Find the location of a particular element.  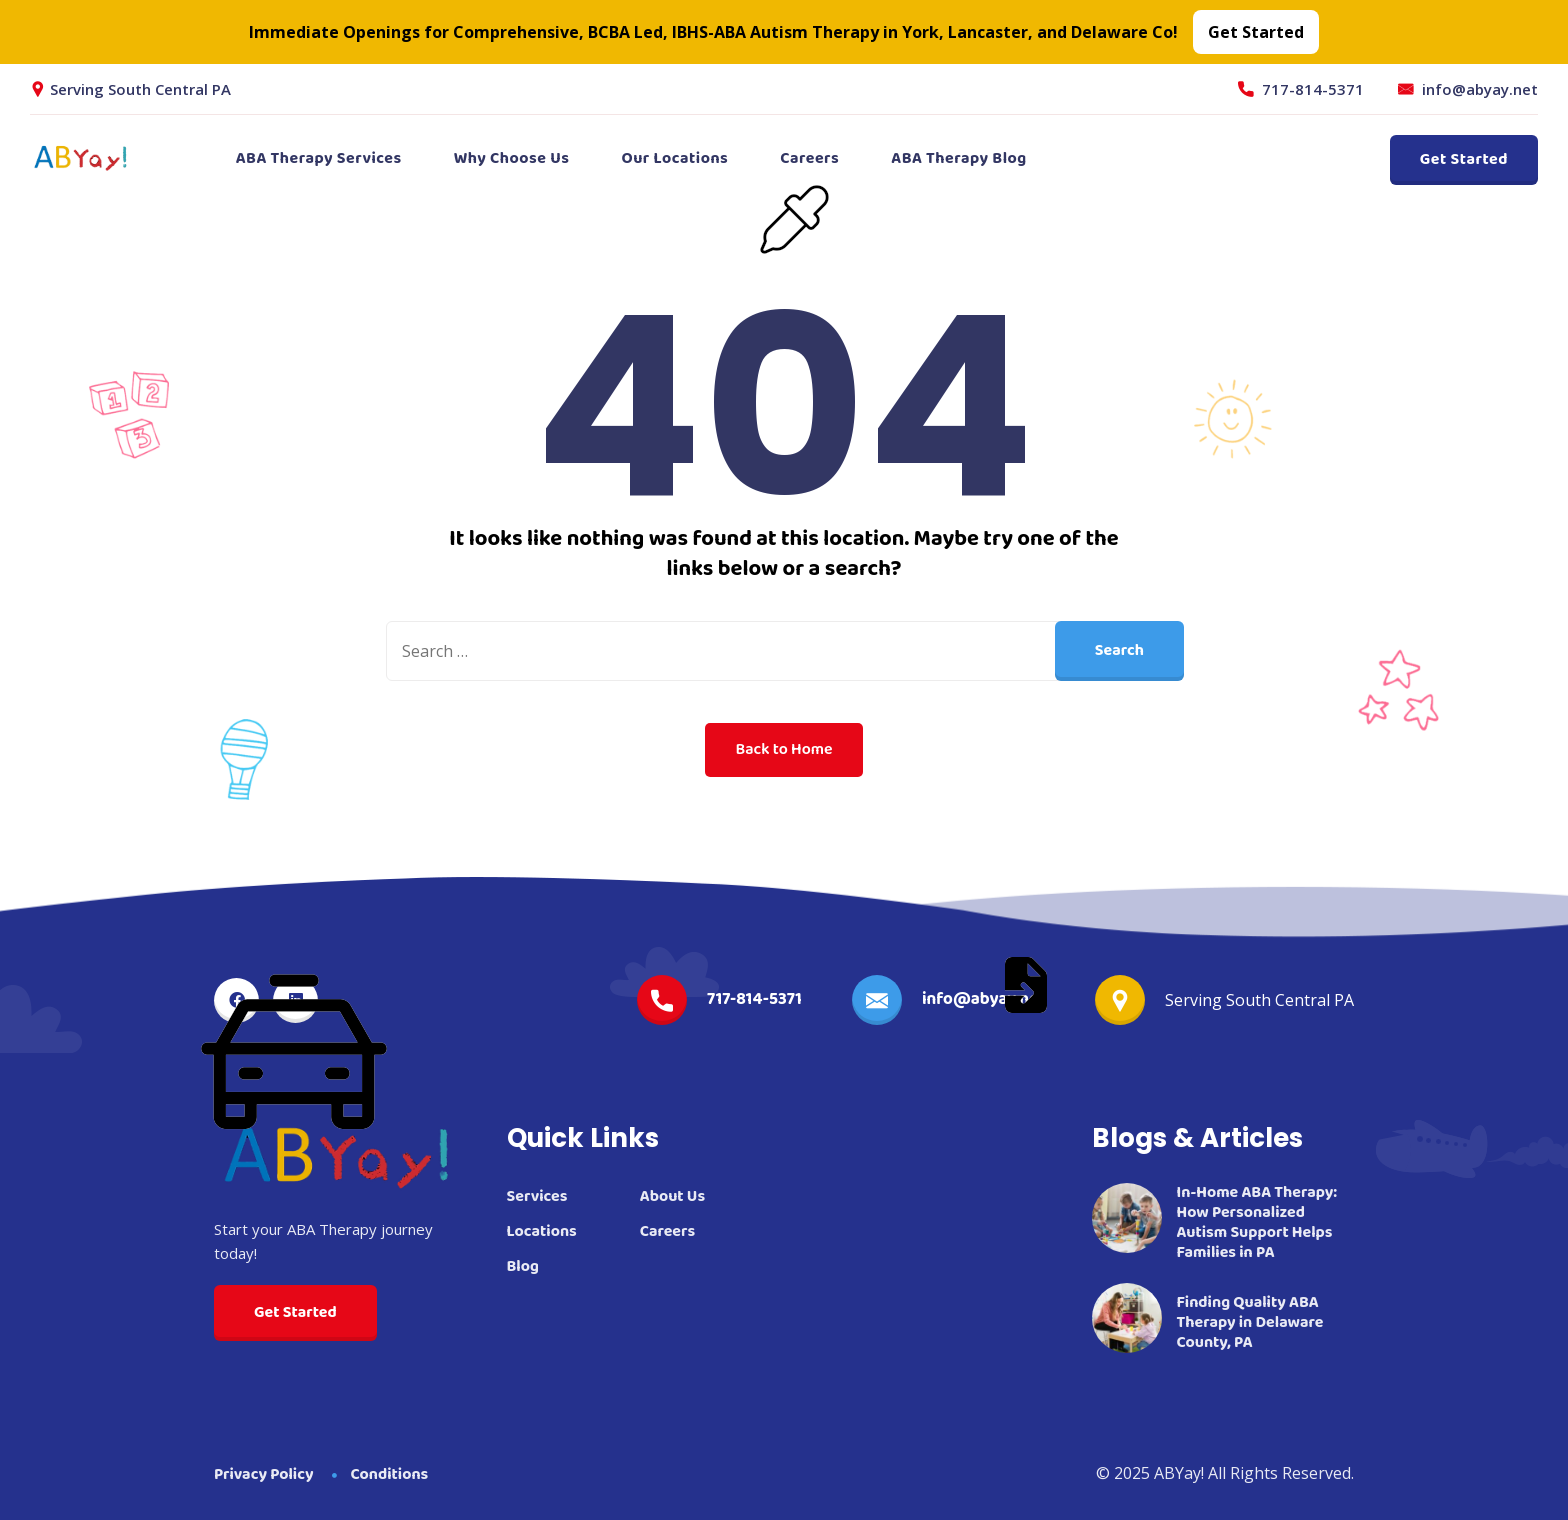

pick a color from the screen is located at coordinates (794, 219).